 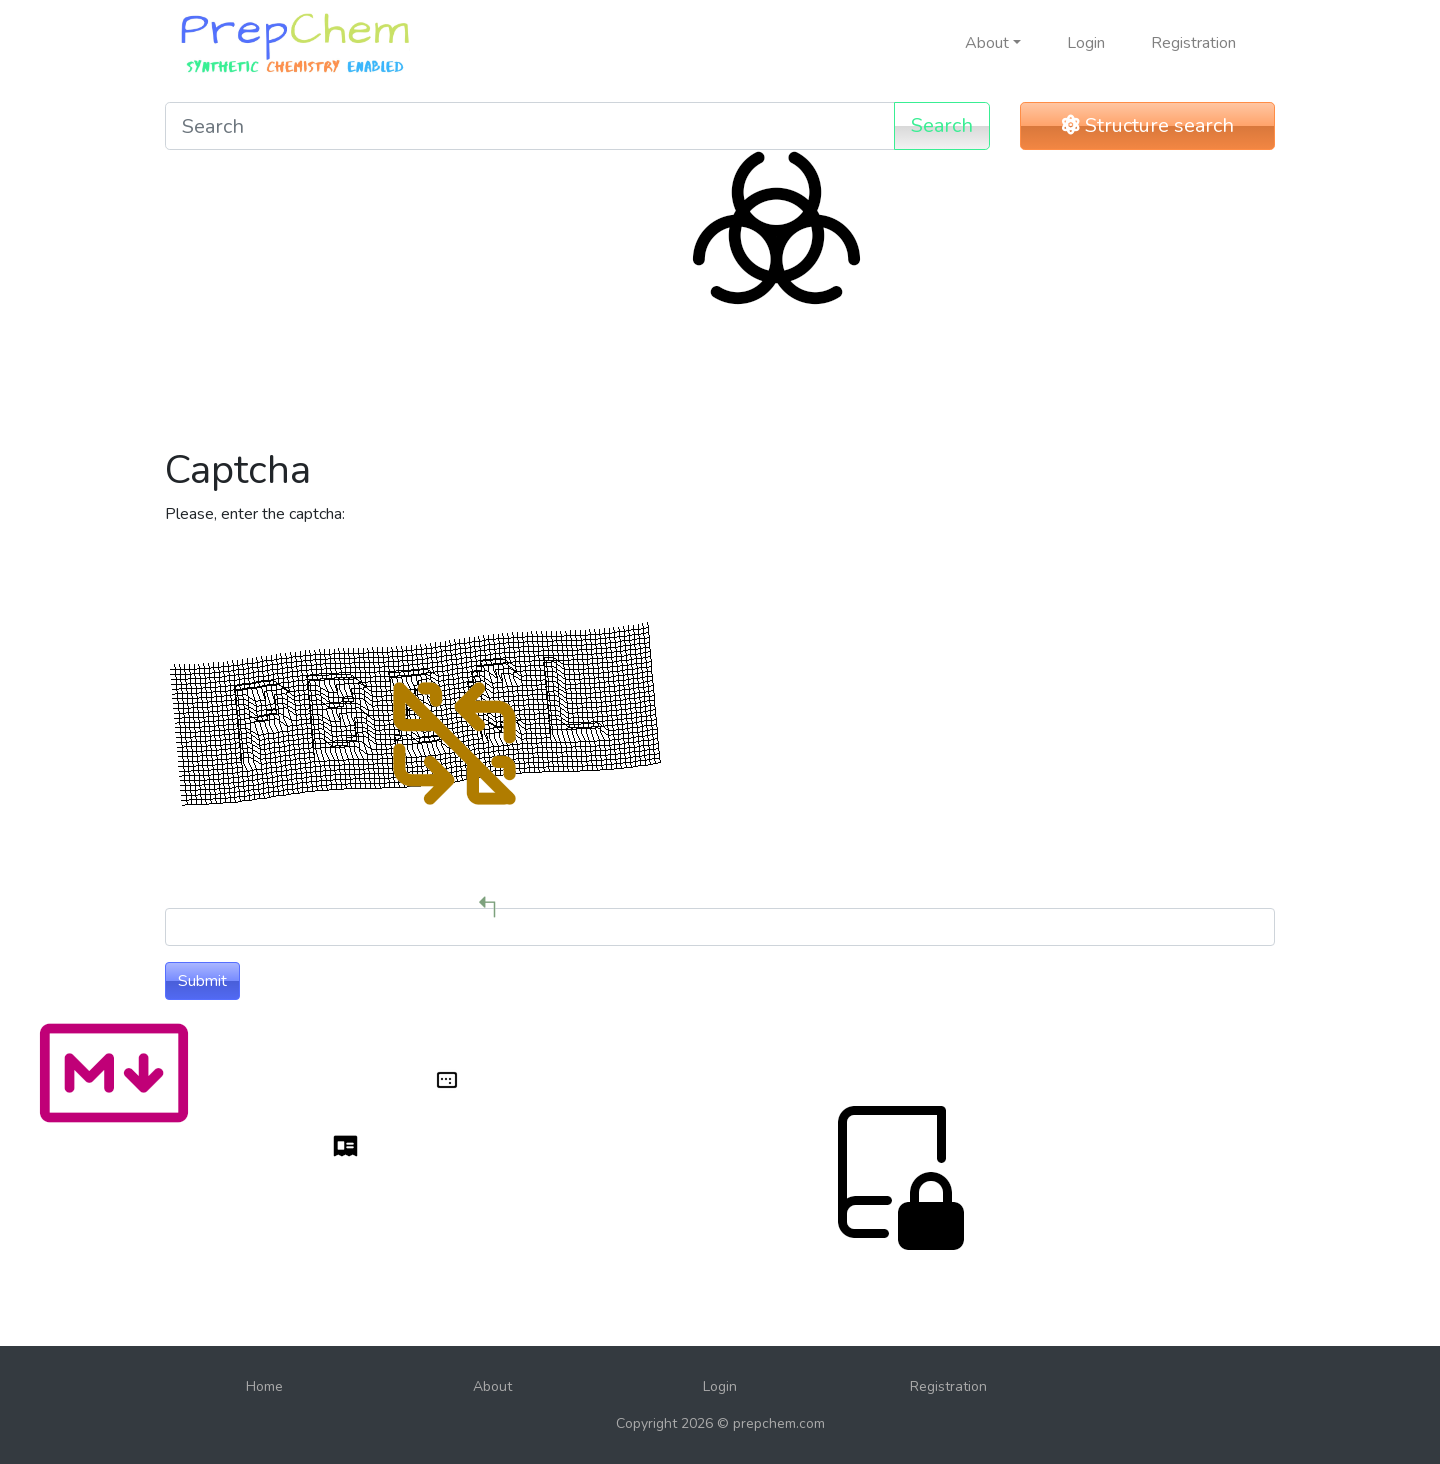 I want to click on view news articles or press clippings, so click(x=345, y=1145).